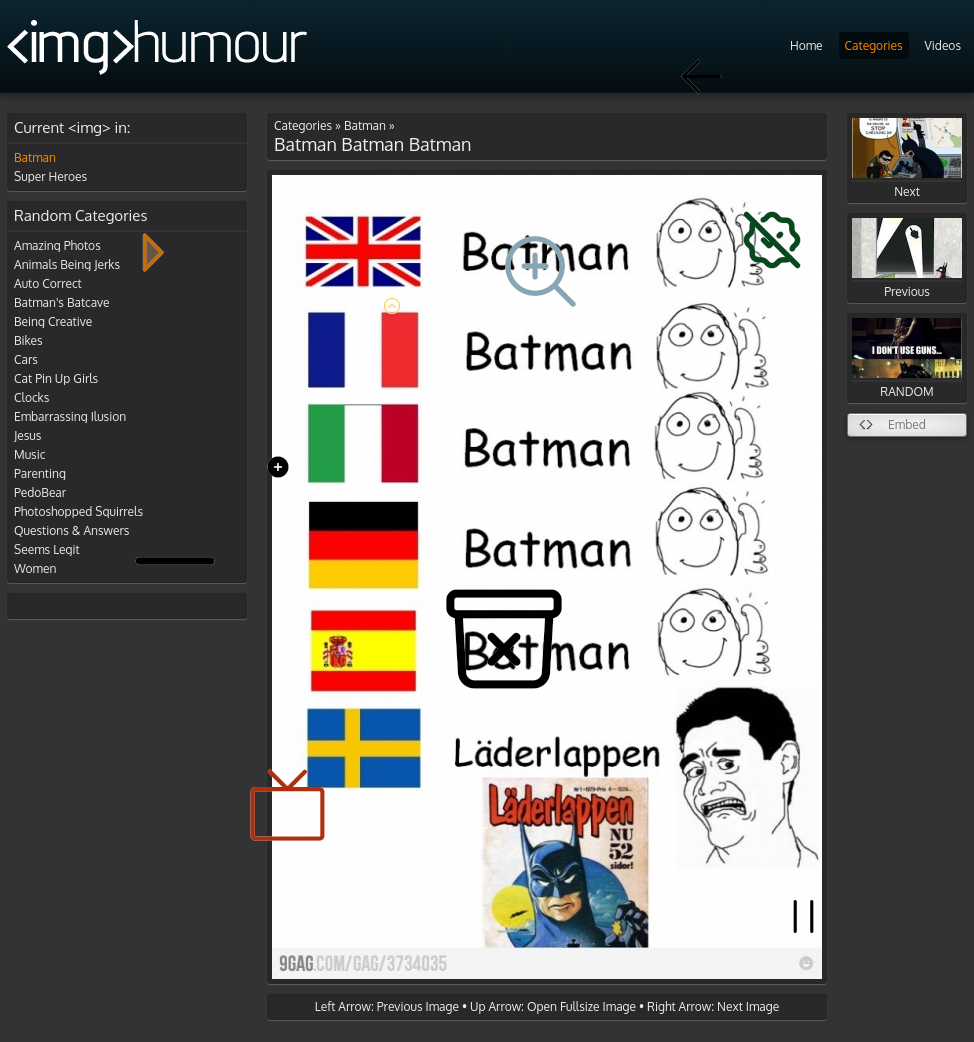 This screenshot has height=1042, width=974. I want to click on add a new item, so click(278, 467).